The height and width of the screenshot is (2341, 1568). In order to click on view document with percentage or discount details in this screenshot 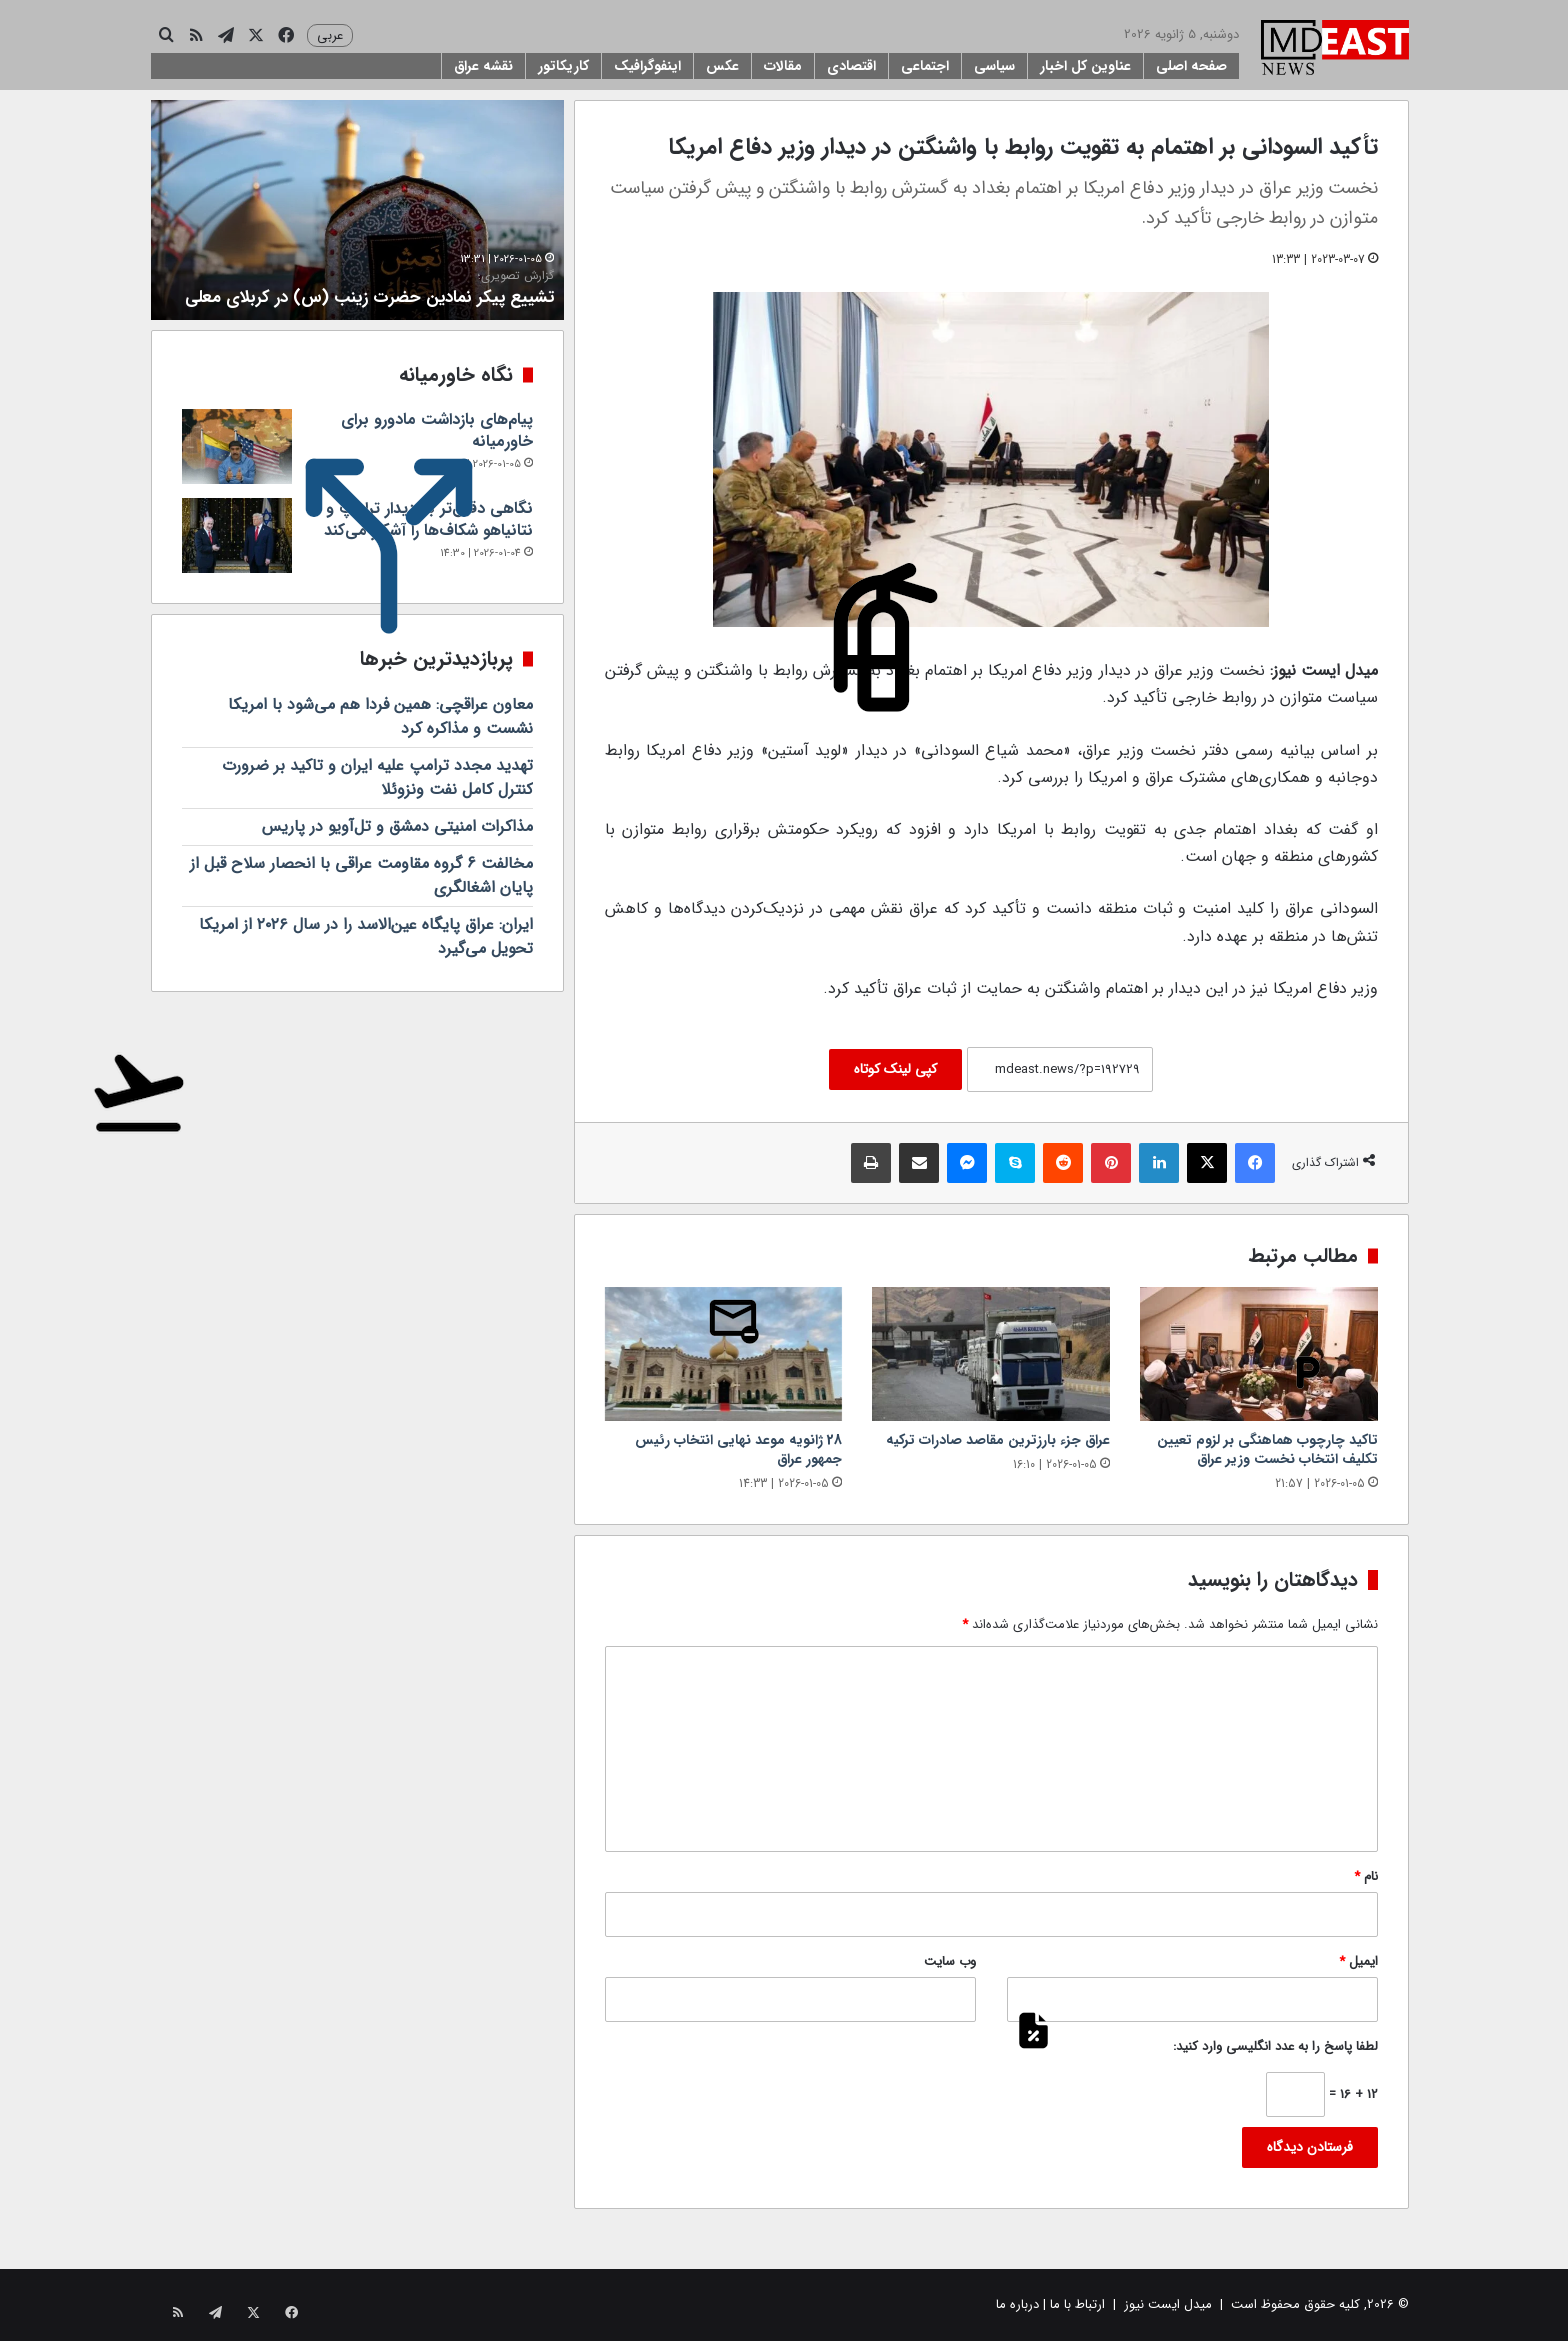, I will do `click(1033, 2030)`.